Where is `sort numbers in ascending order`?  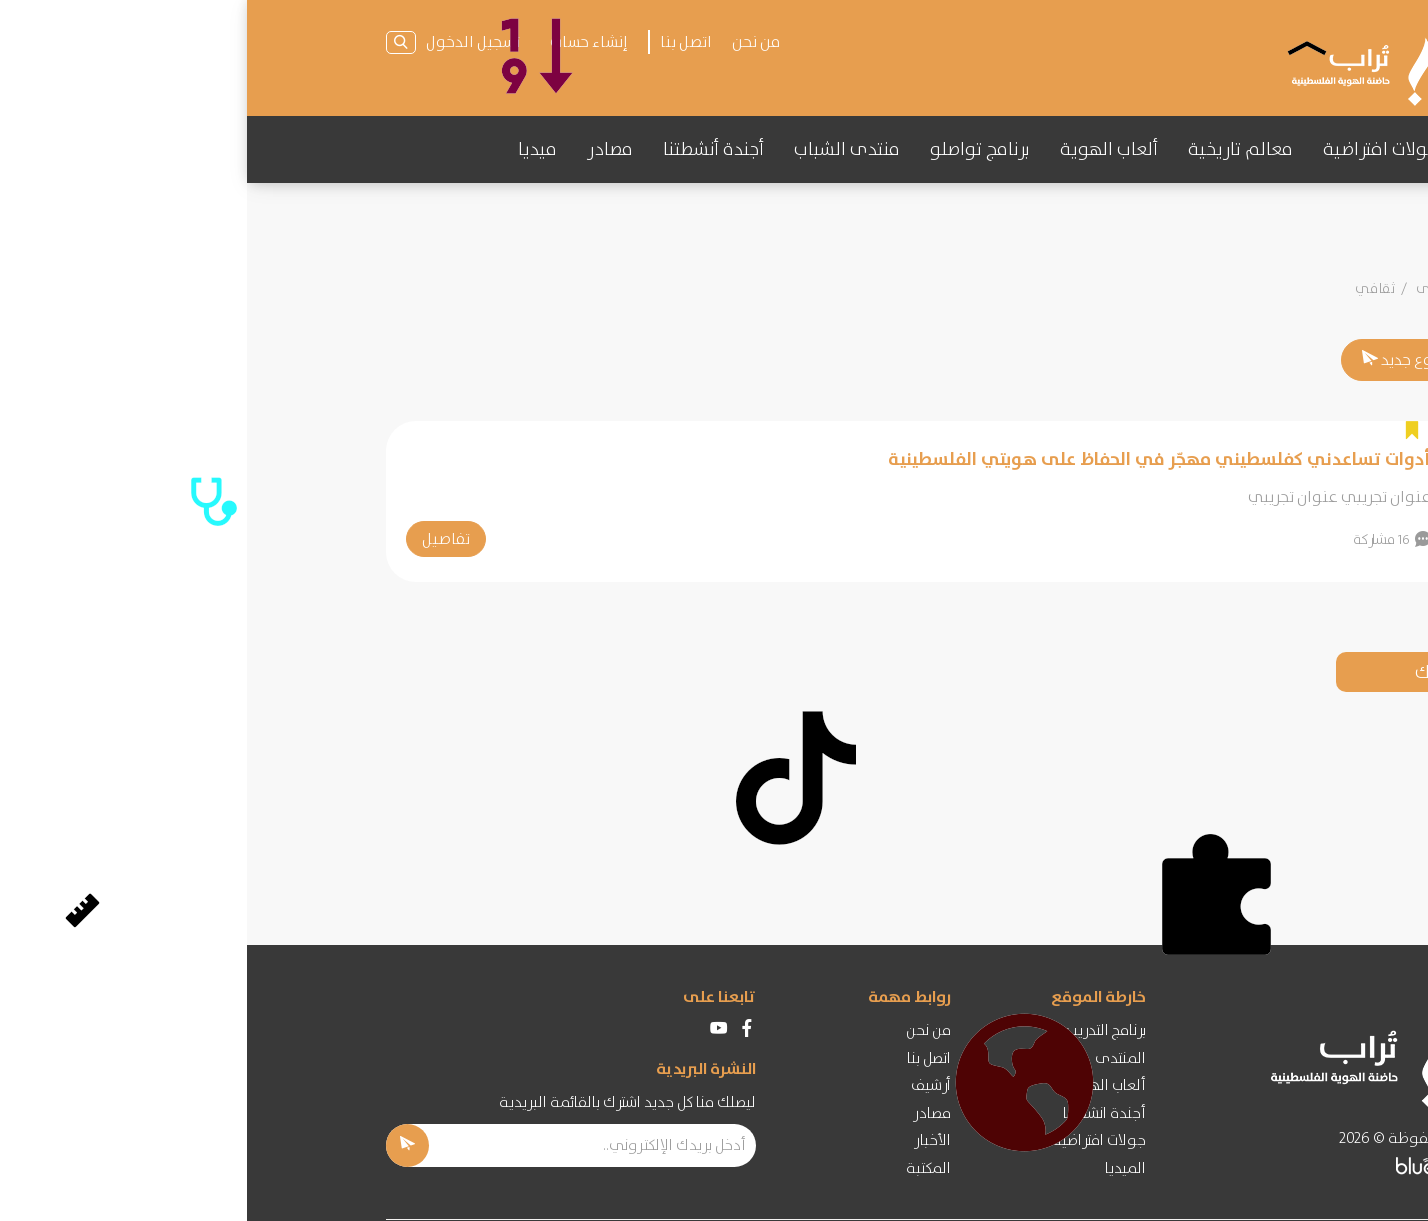 sort numbers in ascending order is located at coordinates (531, 56).